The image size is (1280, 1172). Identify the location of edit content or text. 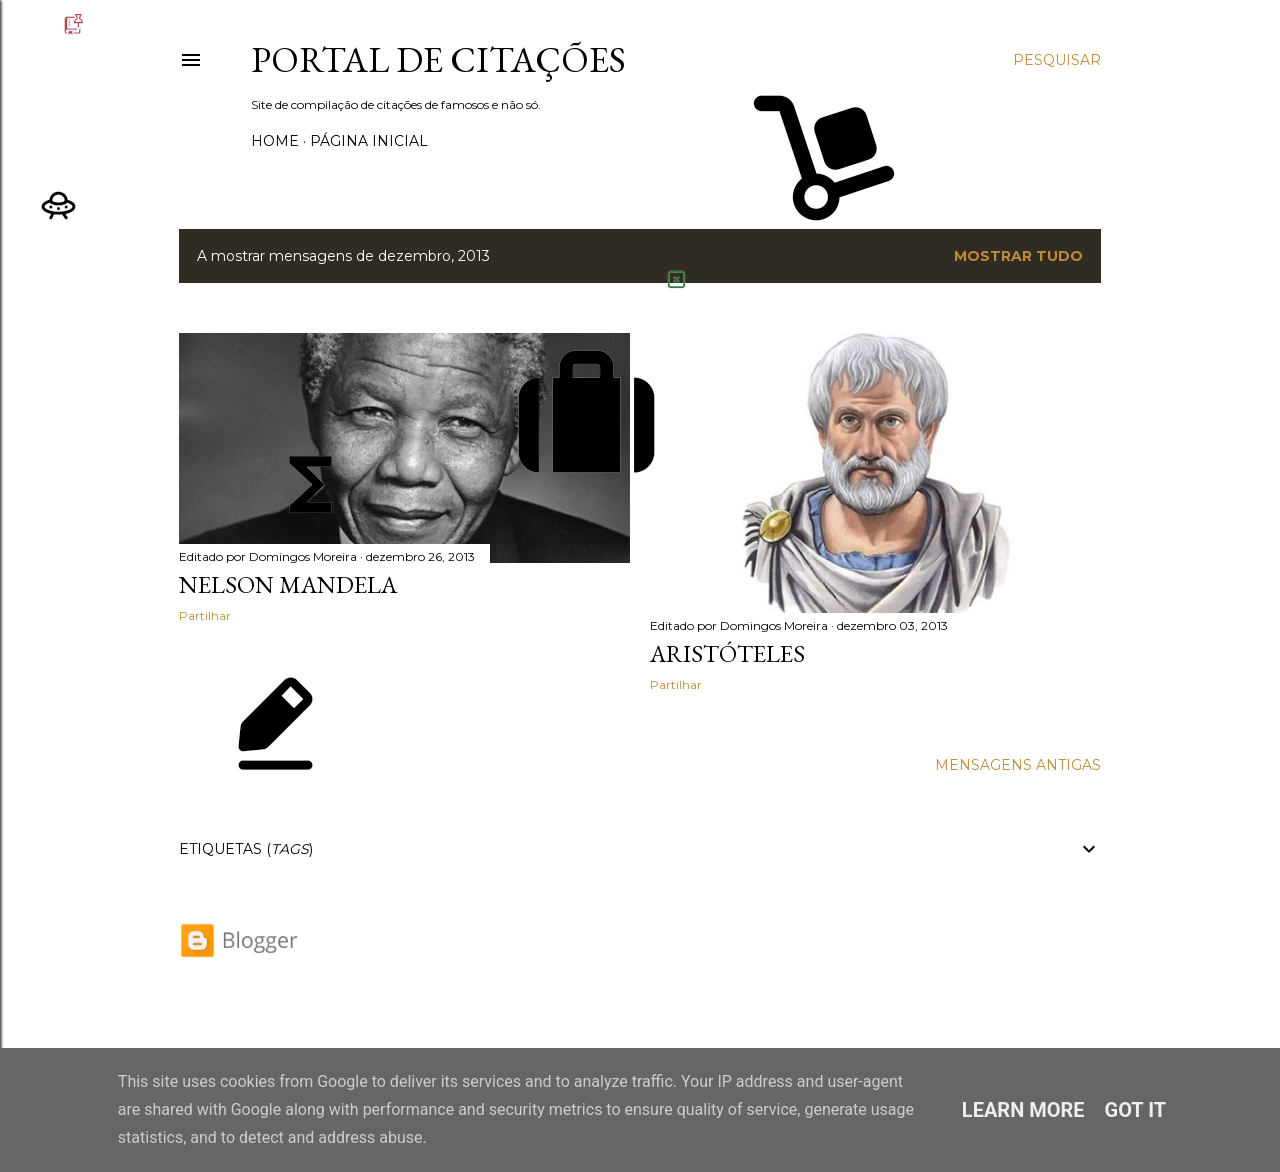
(275, 723).